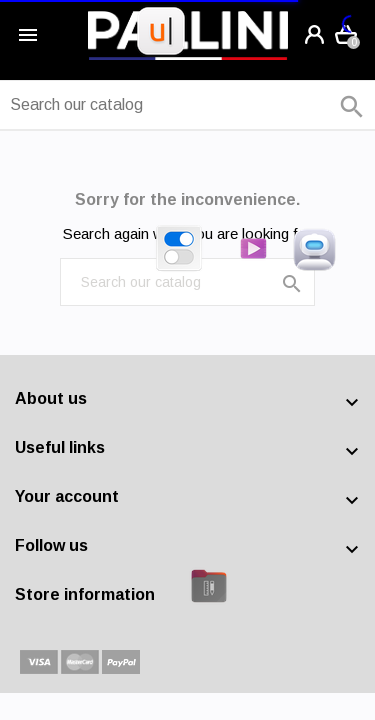  What do you see at coordinates (161, 31) in the screenshot?
I see `open uberwriter text editor app` at bounding box center [161, 31].